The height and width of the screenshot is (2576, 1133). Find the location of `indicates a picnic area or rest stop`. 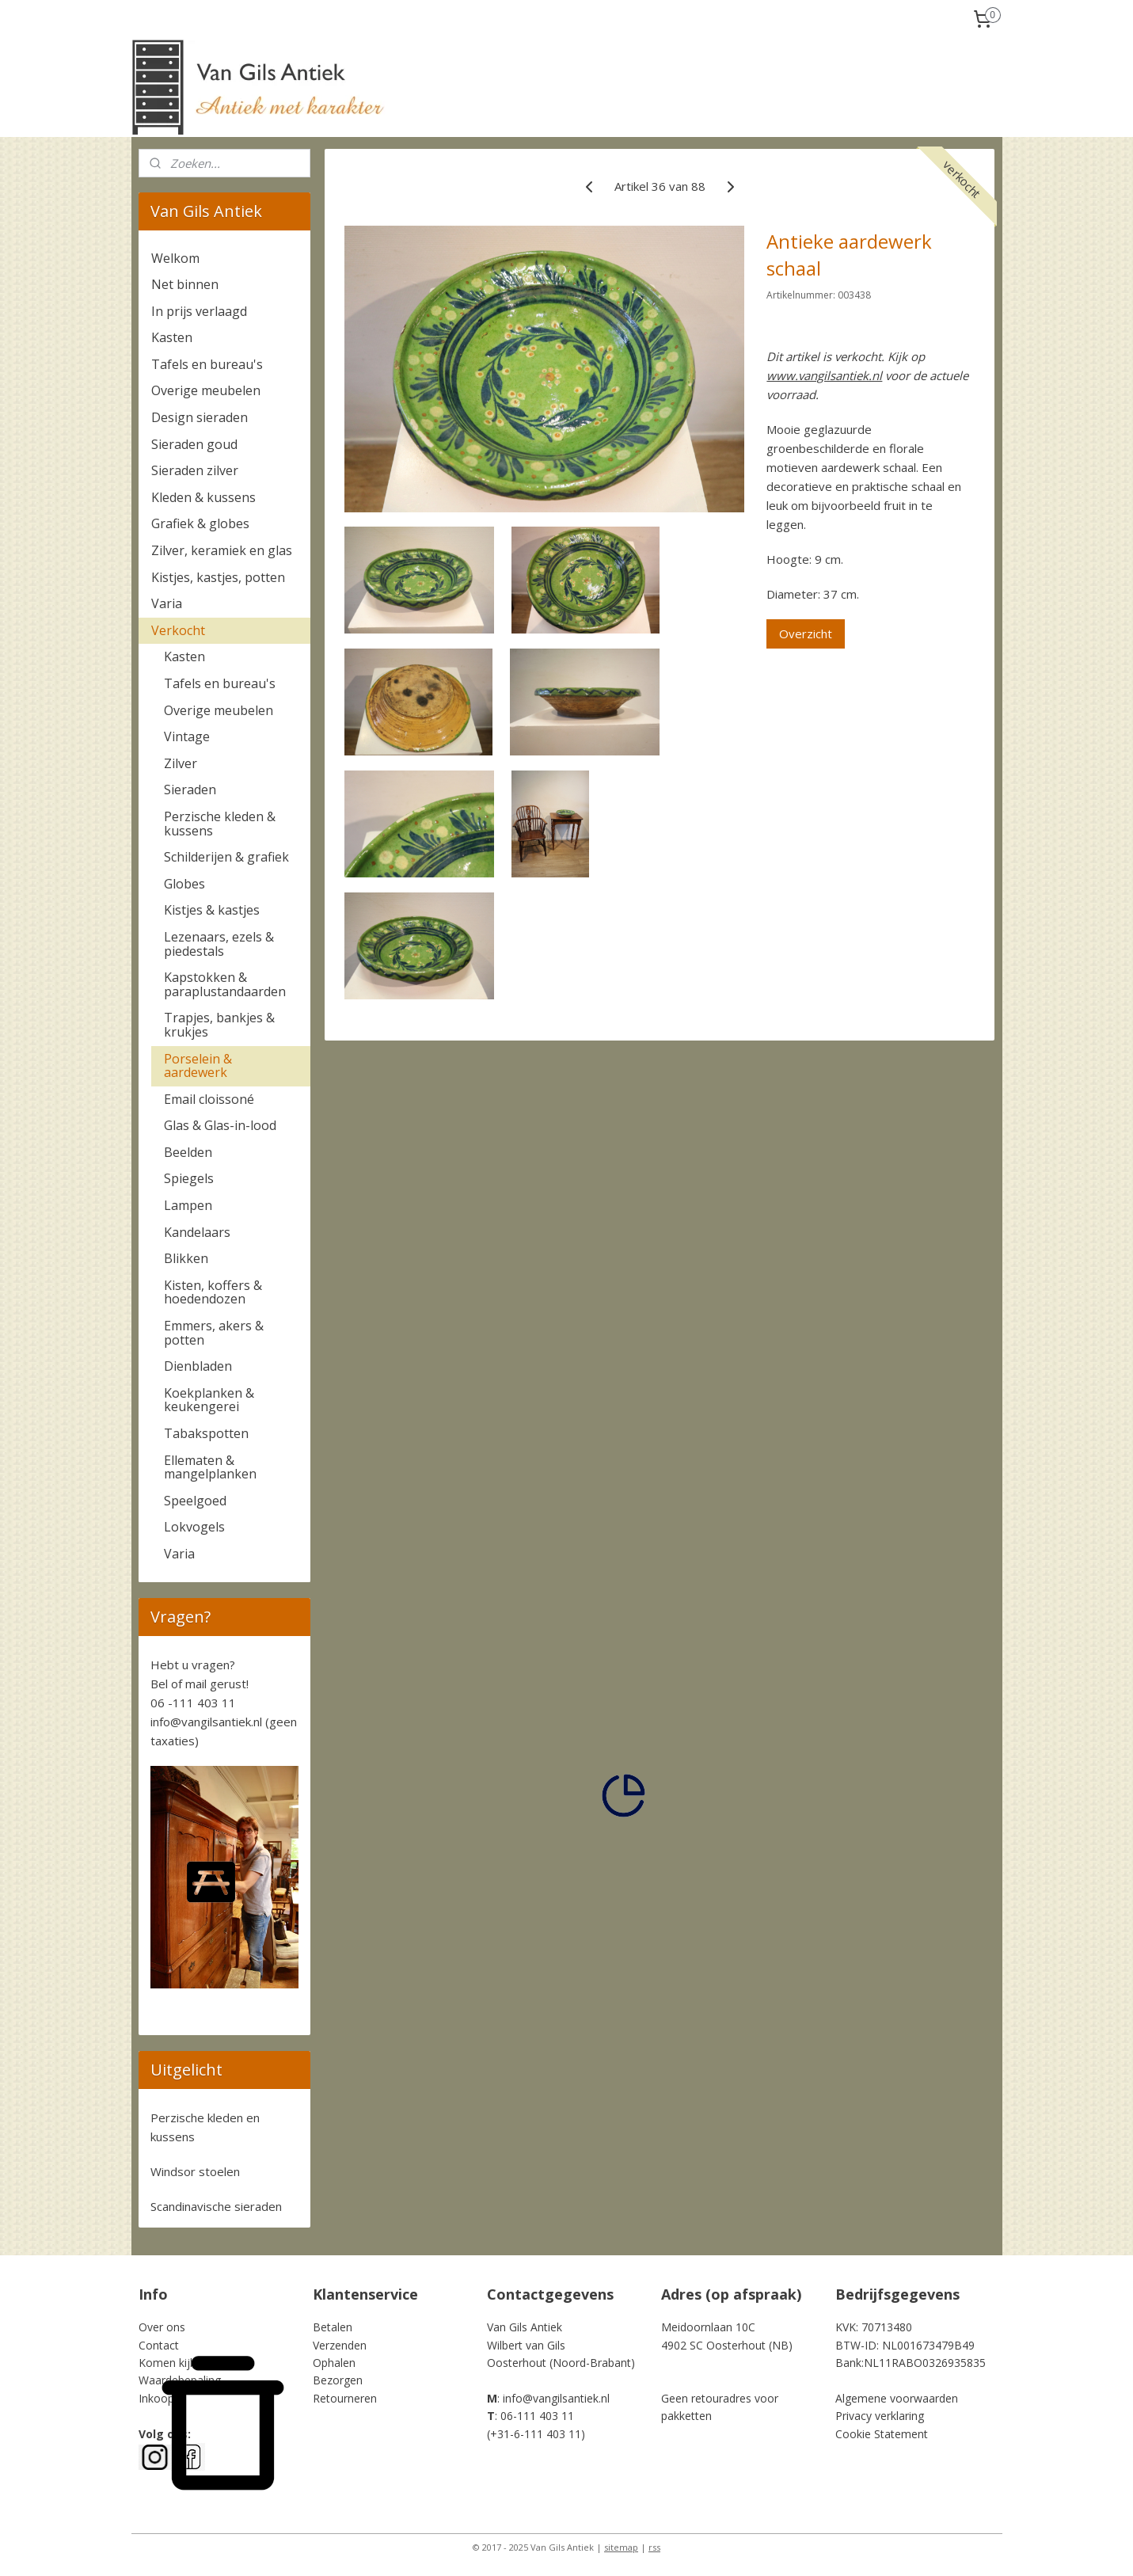

indicates a picnic area or rest stop is located at coordinates (211, 1882).